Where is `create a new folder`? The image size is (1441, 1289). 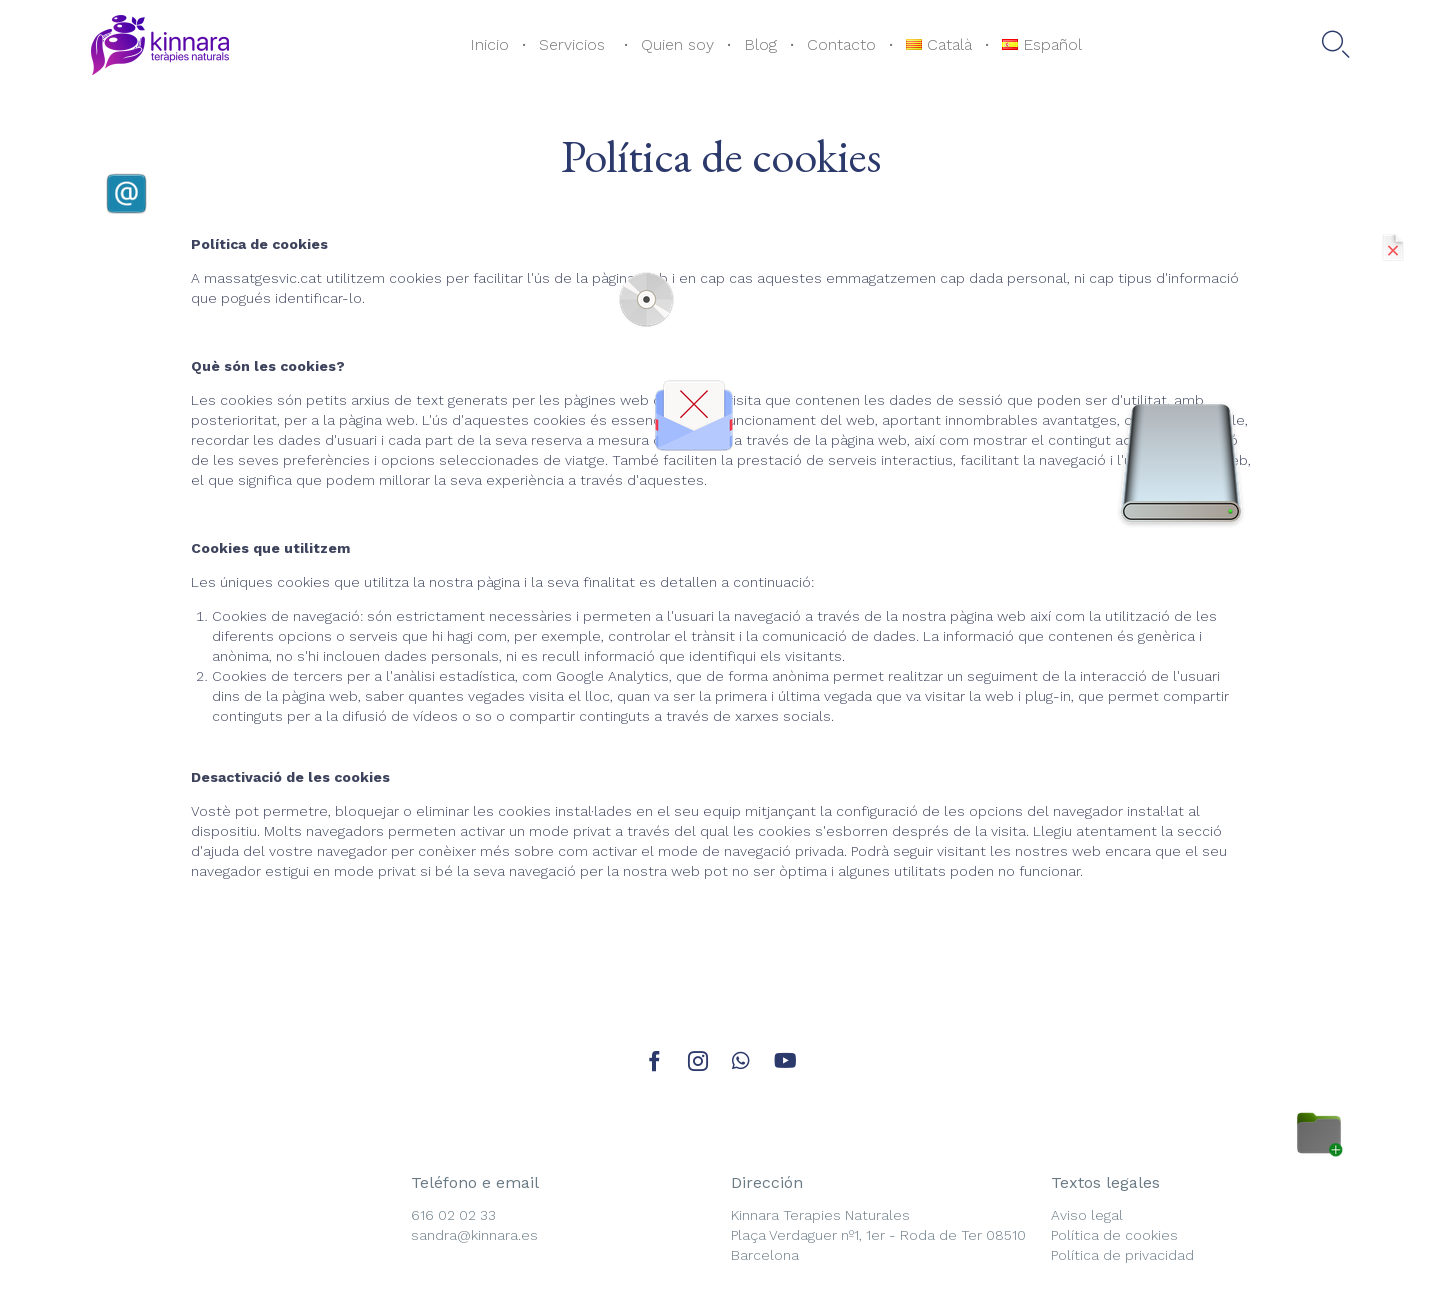 create a new folder is located at coordinates (1319, 1133).